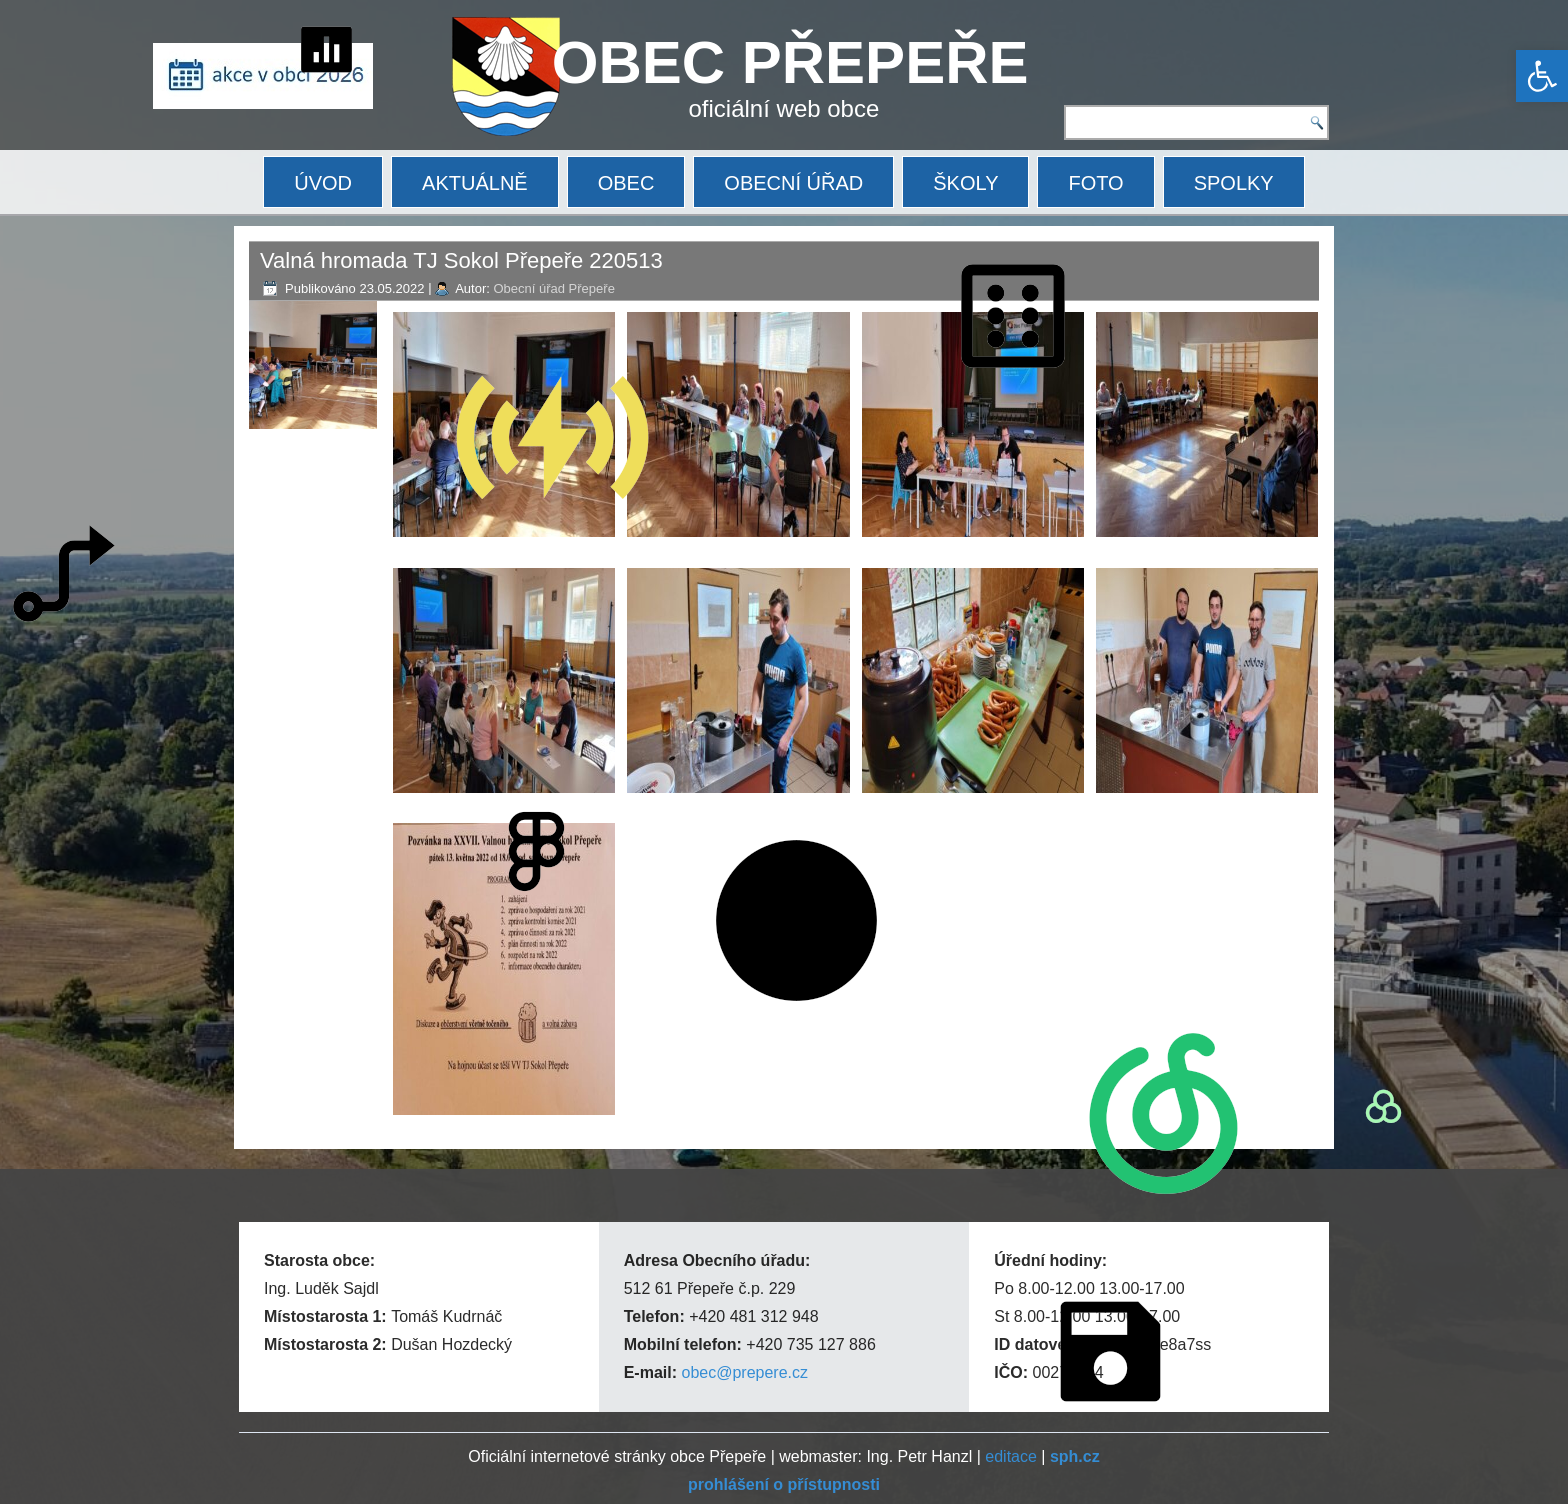 The image size is (1568, 1504). What do you see at coordinates (536, 851) in the screenshot?
I see `open figma design app` at bounding box center [536, 851].